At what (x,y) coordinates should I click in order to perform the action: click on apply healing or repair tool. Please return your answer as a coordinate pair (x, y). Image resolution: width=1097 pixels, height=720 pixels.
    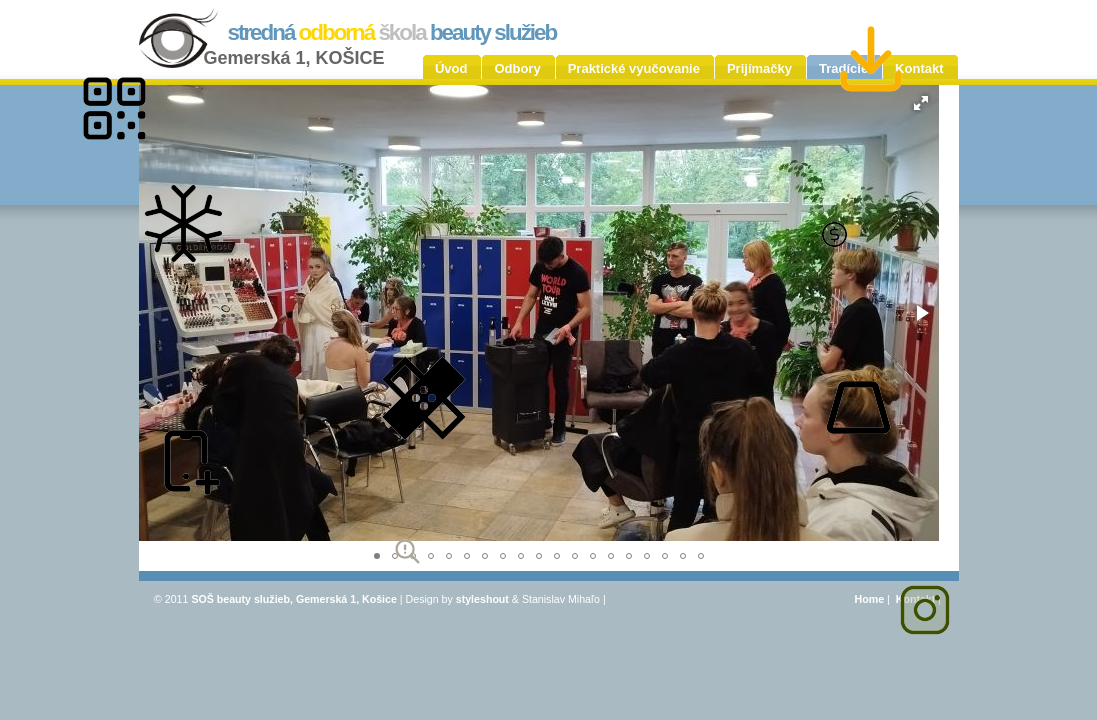
    Looking at the image, I should click on (424, 398).